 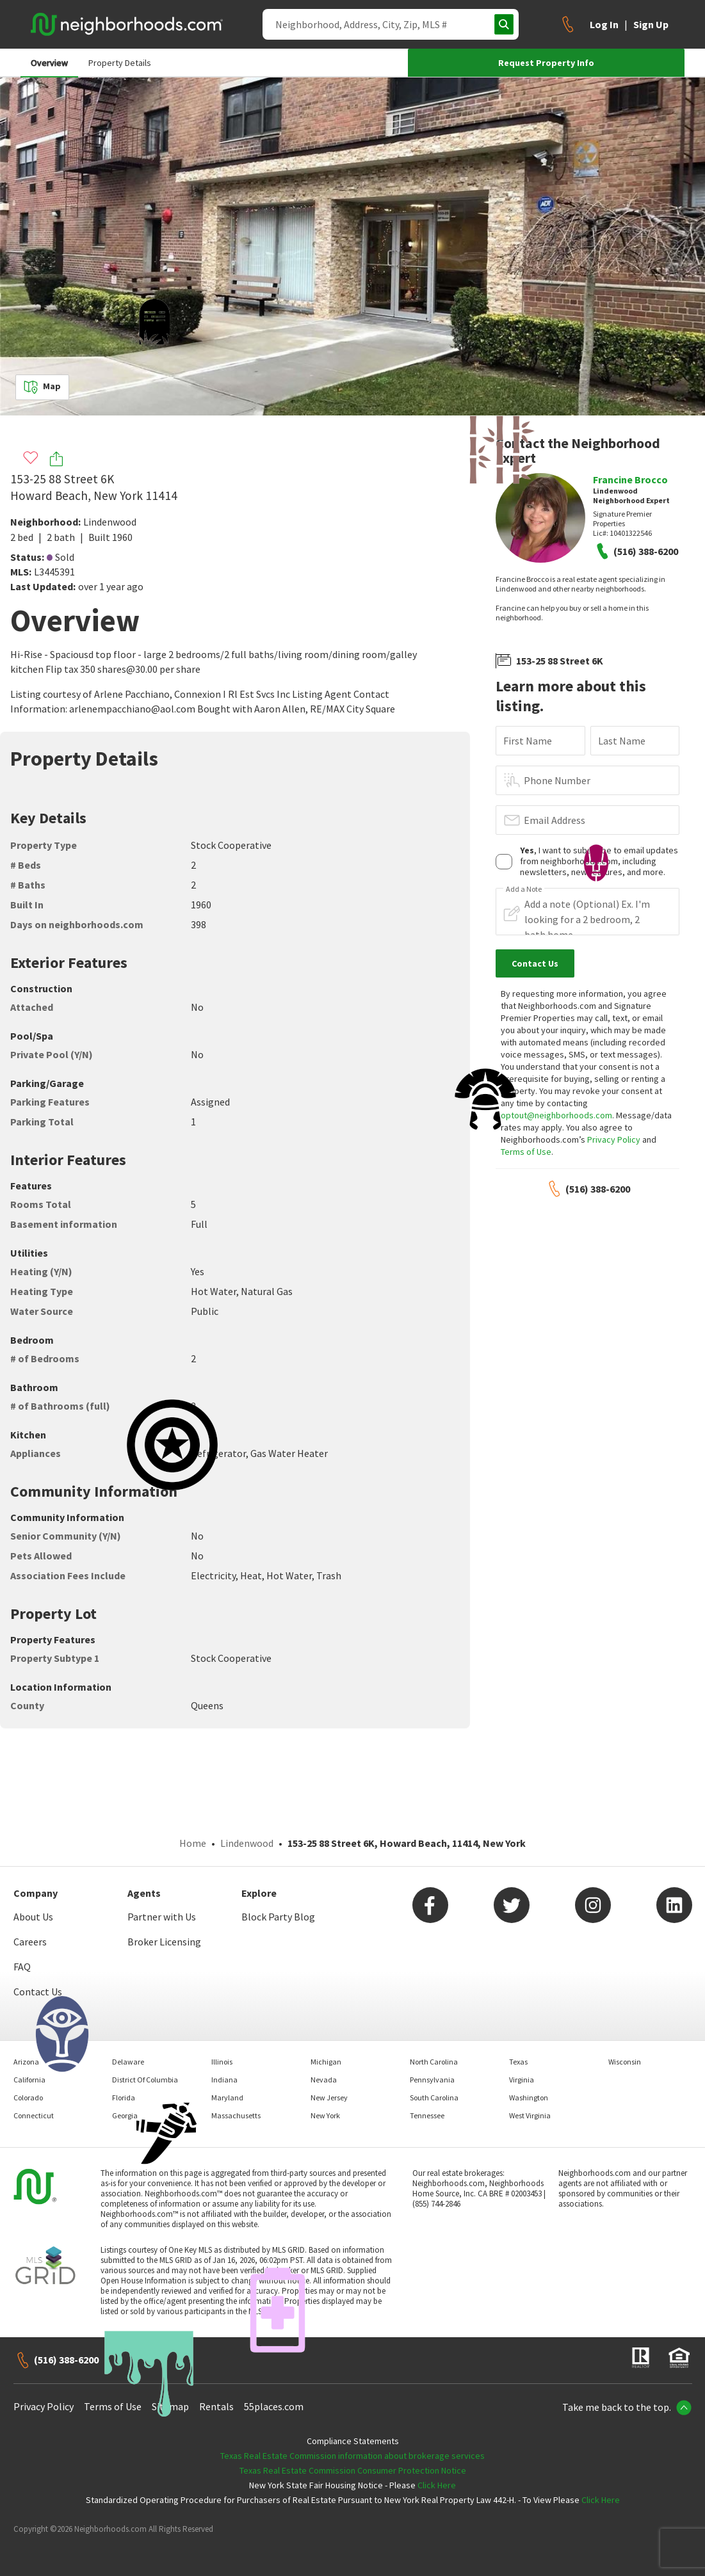 What do you see at coordinates (499, 449) in the screenshot?
I see `bamboo plant icon for nature or zen-themed content` at bounding box center [499, 449].